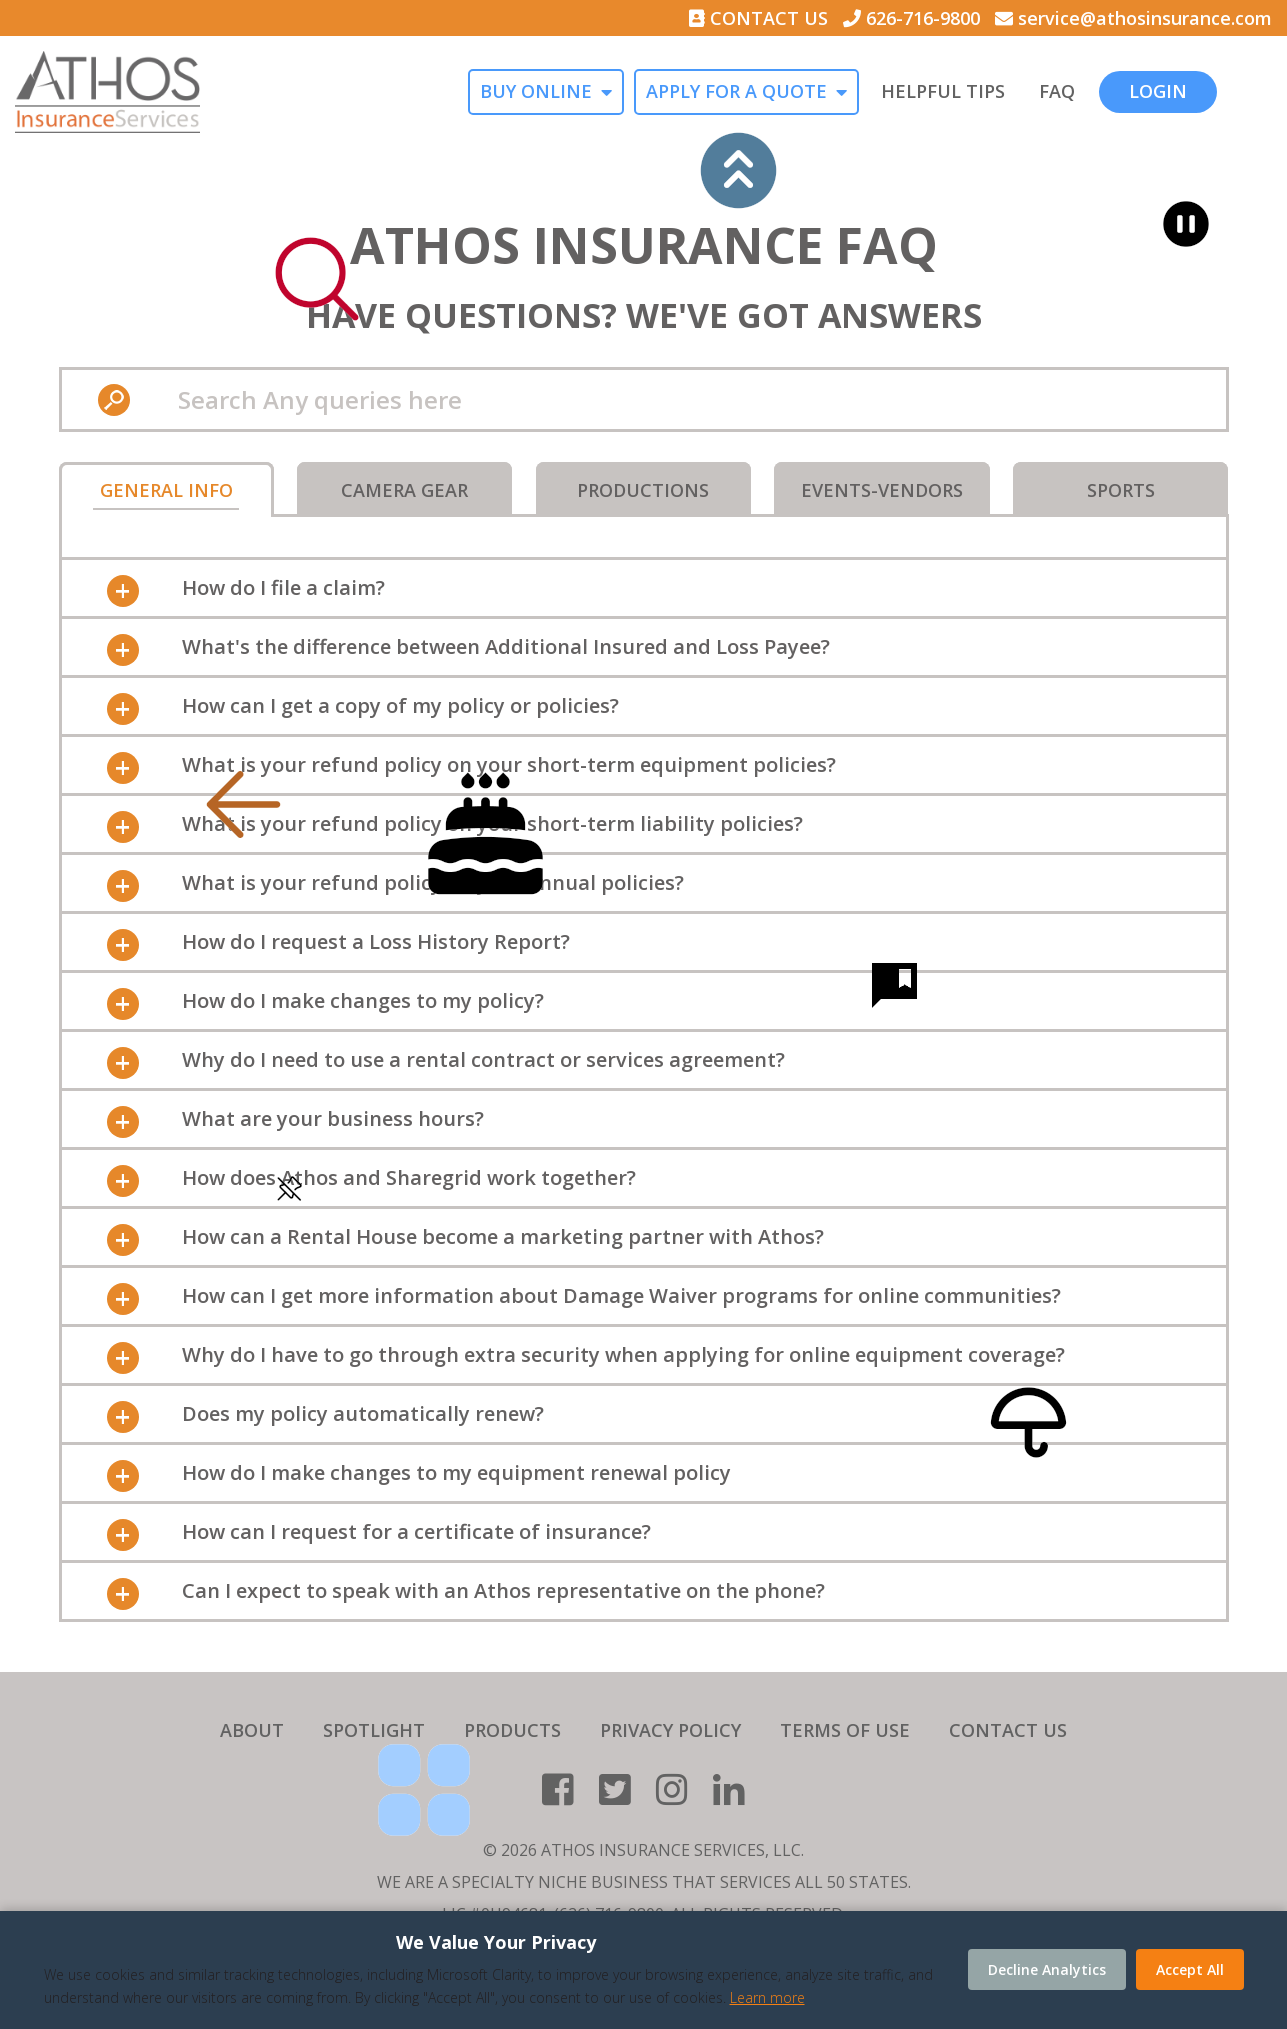 The height and width of the screenshot is (2029, 1287). I want to click on scroll to top of page, so click(738, 170).